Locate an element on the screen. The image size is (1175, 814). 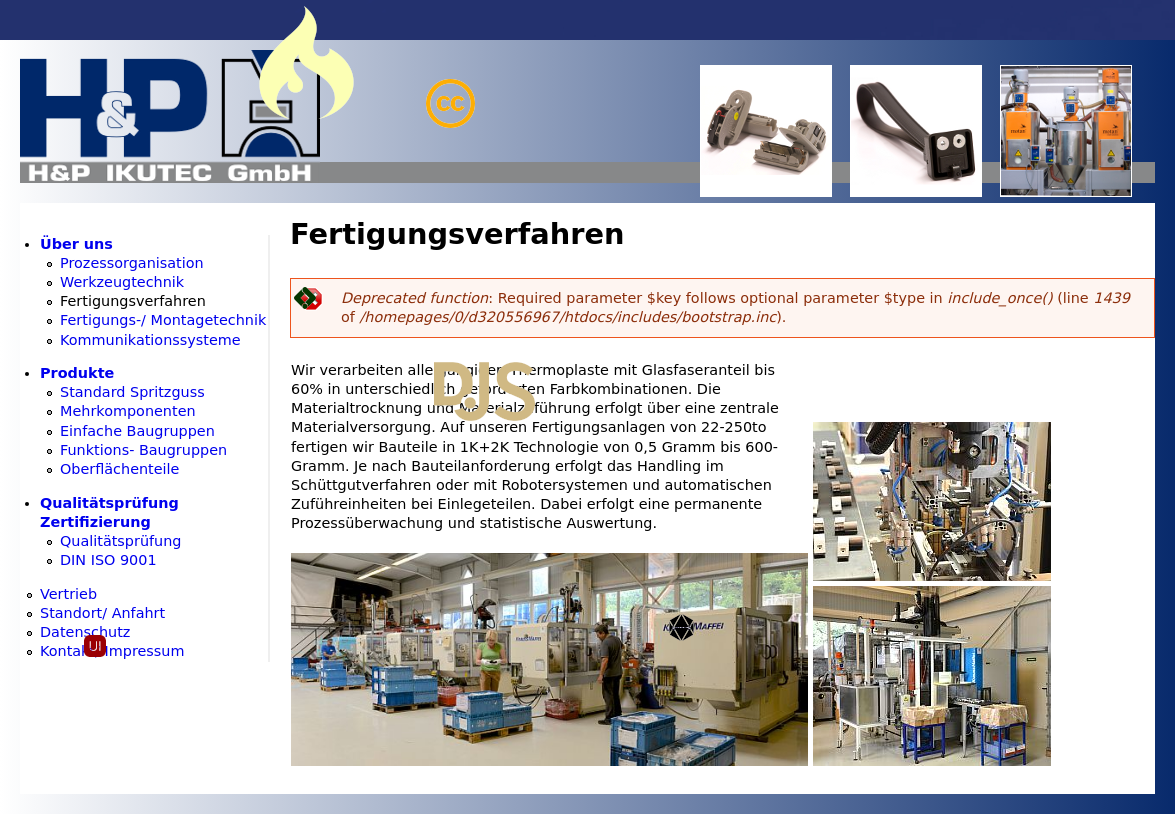
codeigniter framework logo is located at coordinates (306, 62).